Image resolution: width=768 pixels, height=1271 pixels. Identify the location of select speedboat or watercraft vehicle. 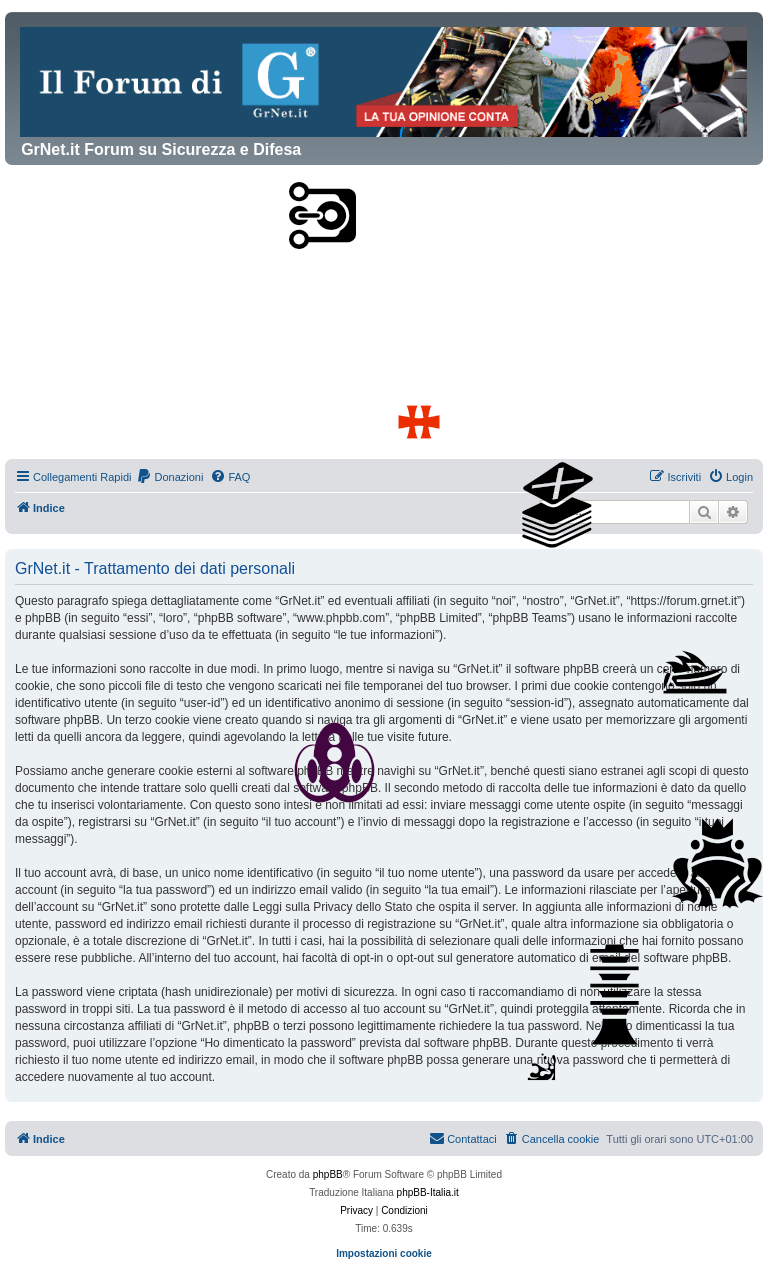
(695, 662).